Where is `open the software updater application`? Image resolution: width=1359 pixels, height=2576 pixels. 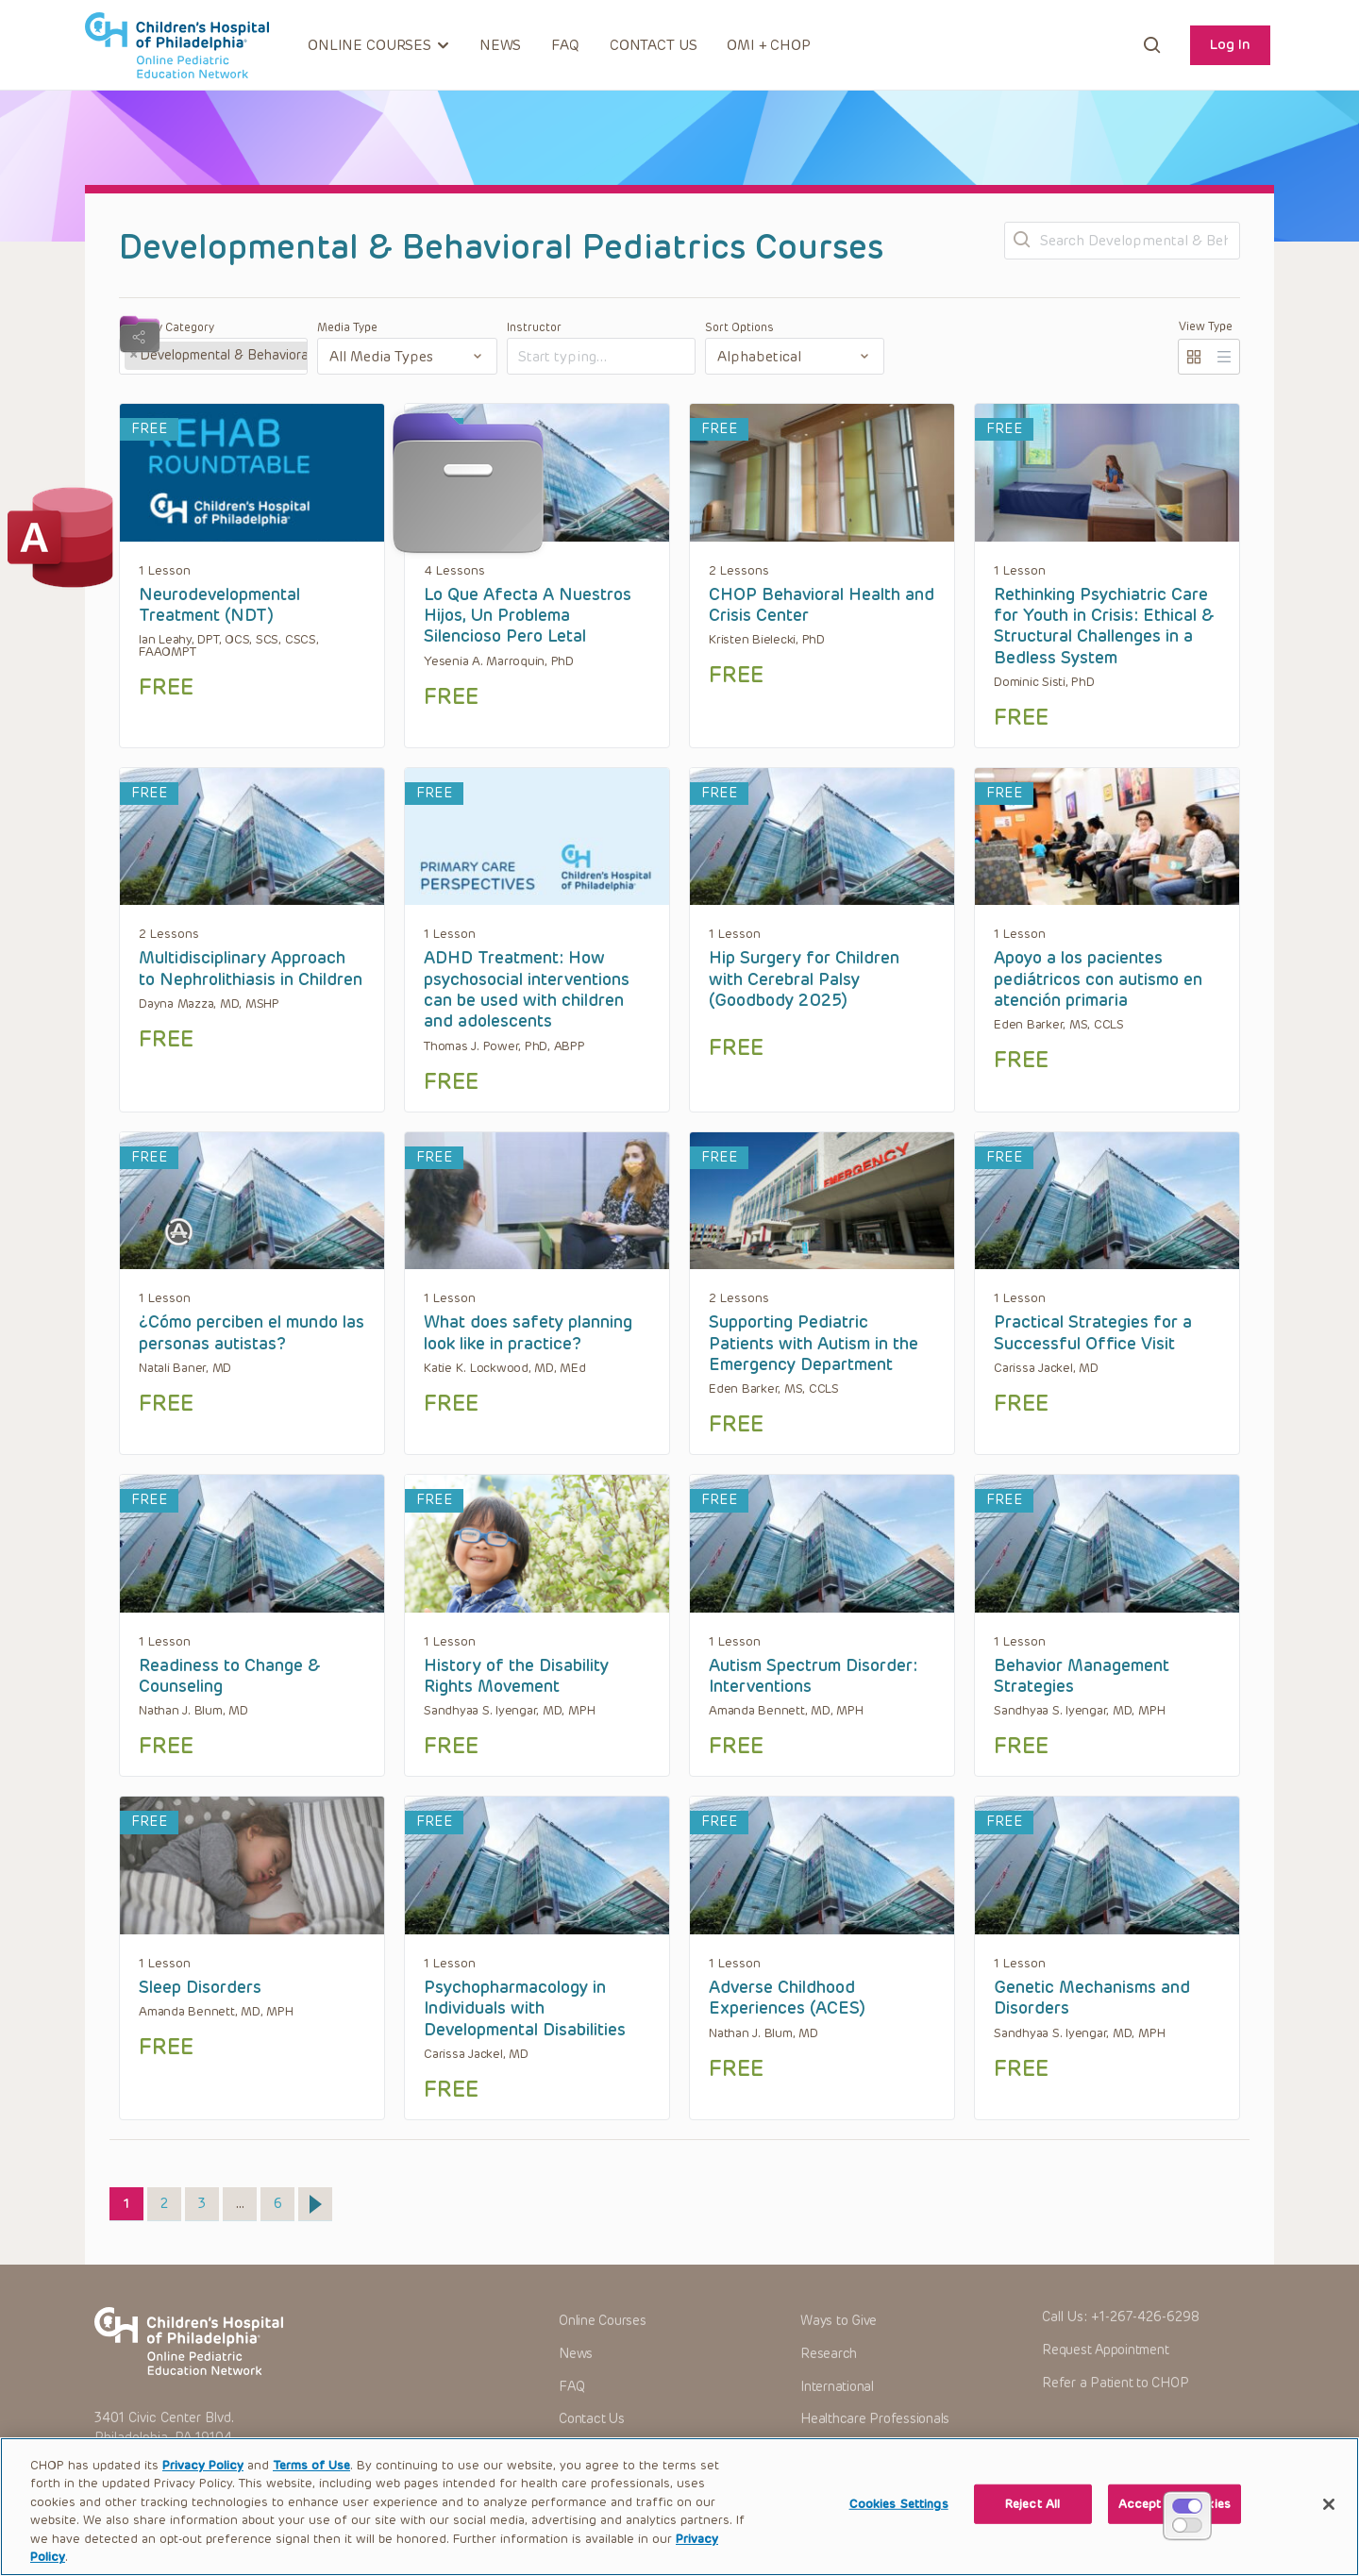 open the software updater application is located at coordinates (178, 1231).